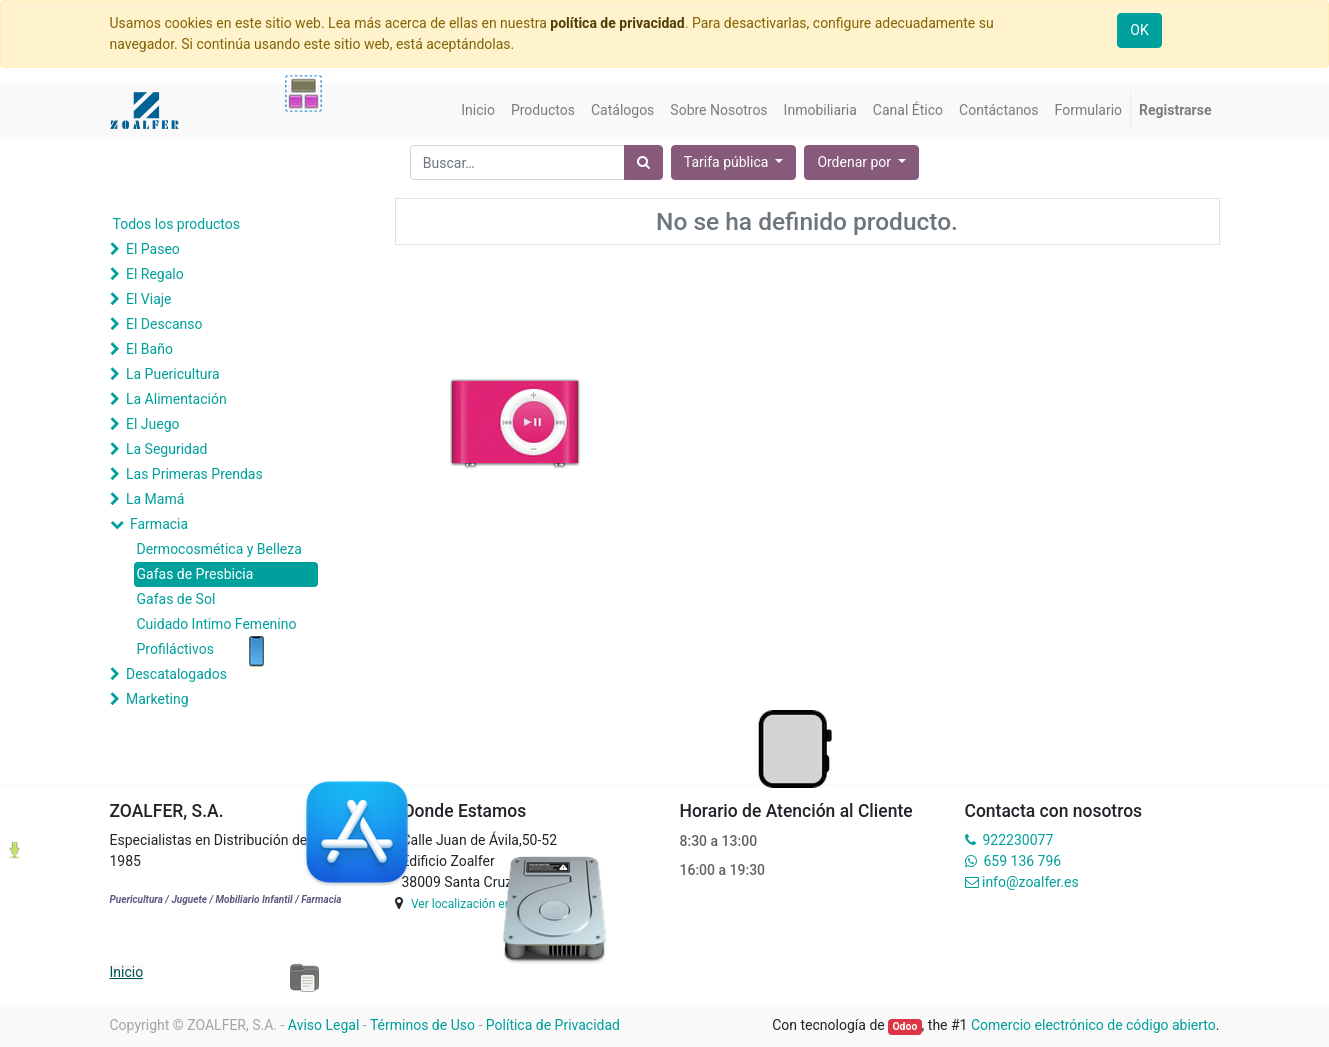  Describe the element at coordinates (515, 399) in the screenshot. I see `pink iPod shuffle device icon` at that location.